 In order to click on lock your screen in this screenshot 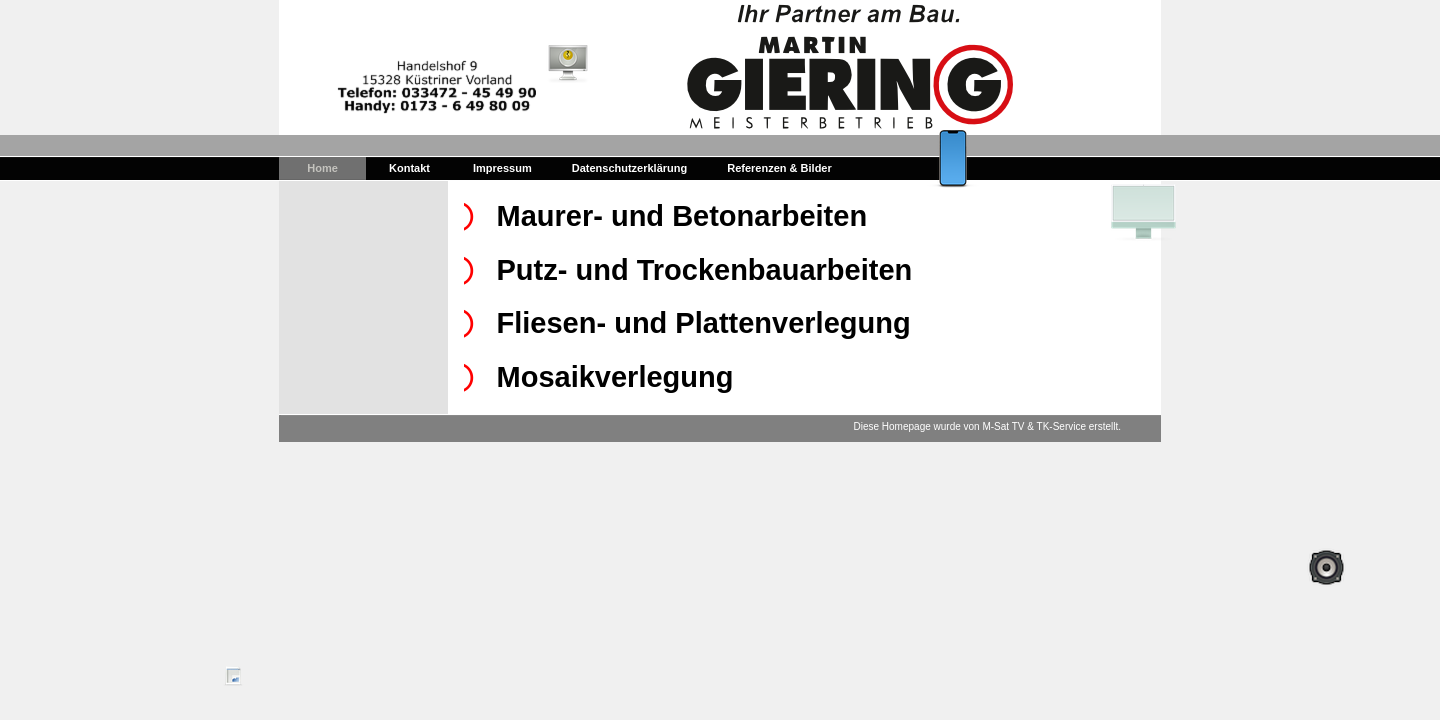, I will do `click(568, 62)`.